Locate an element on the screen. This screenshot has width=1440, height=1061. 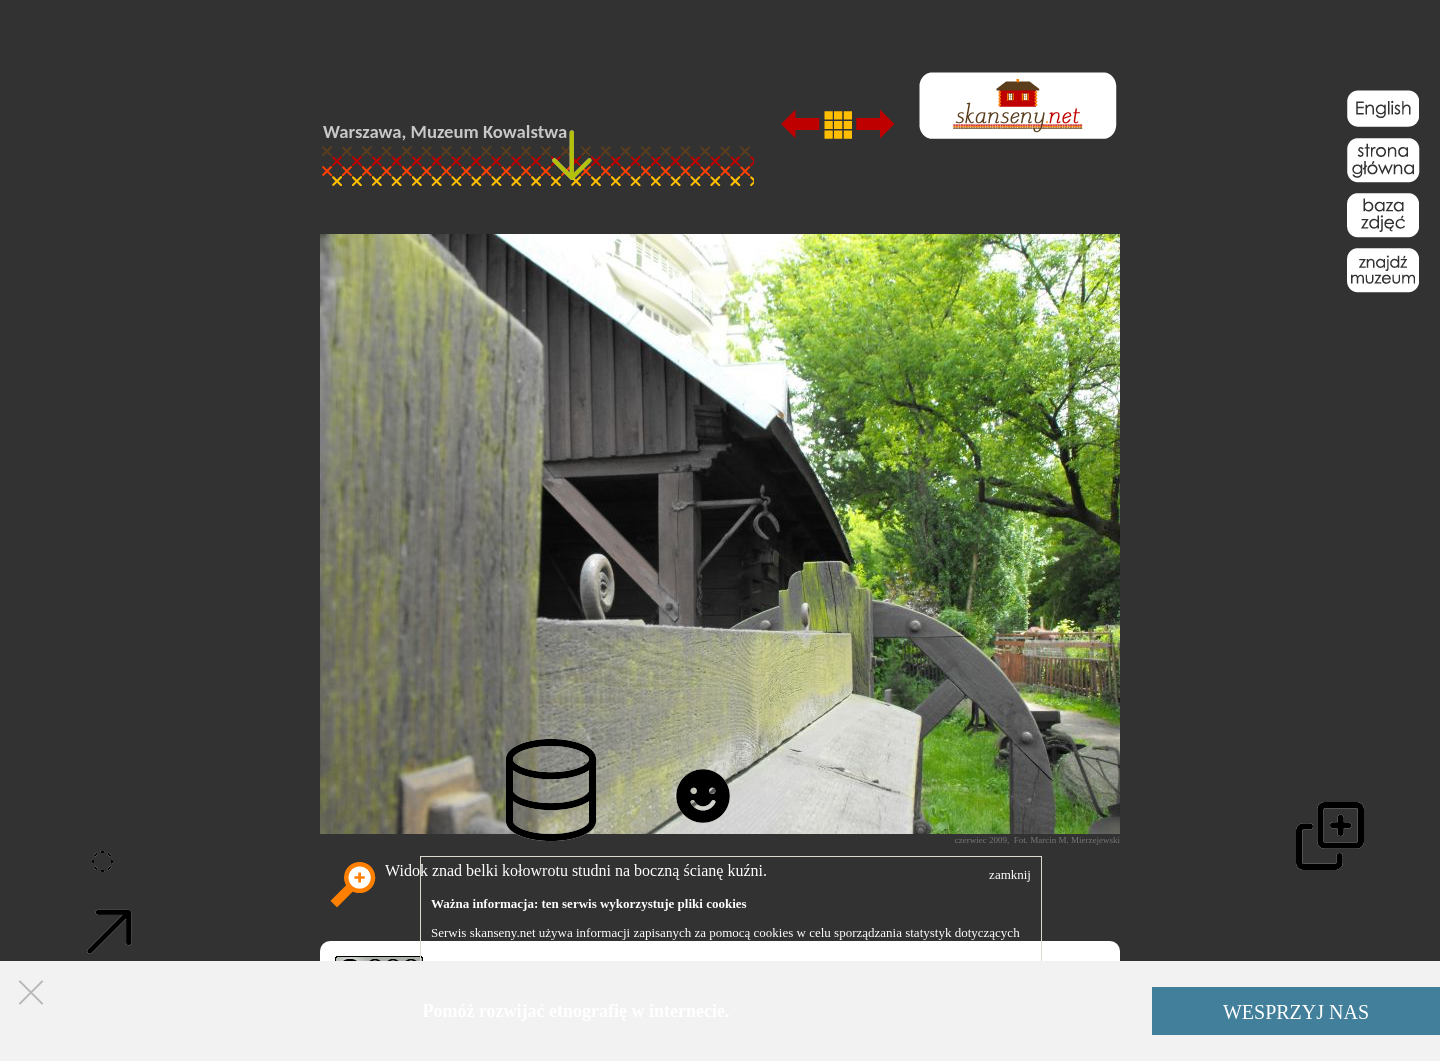
create a new draft issue is located at coordinates (102, 861).